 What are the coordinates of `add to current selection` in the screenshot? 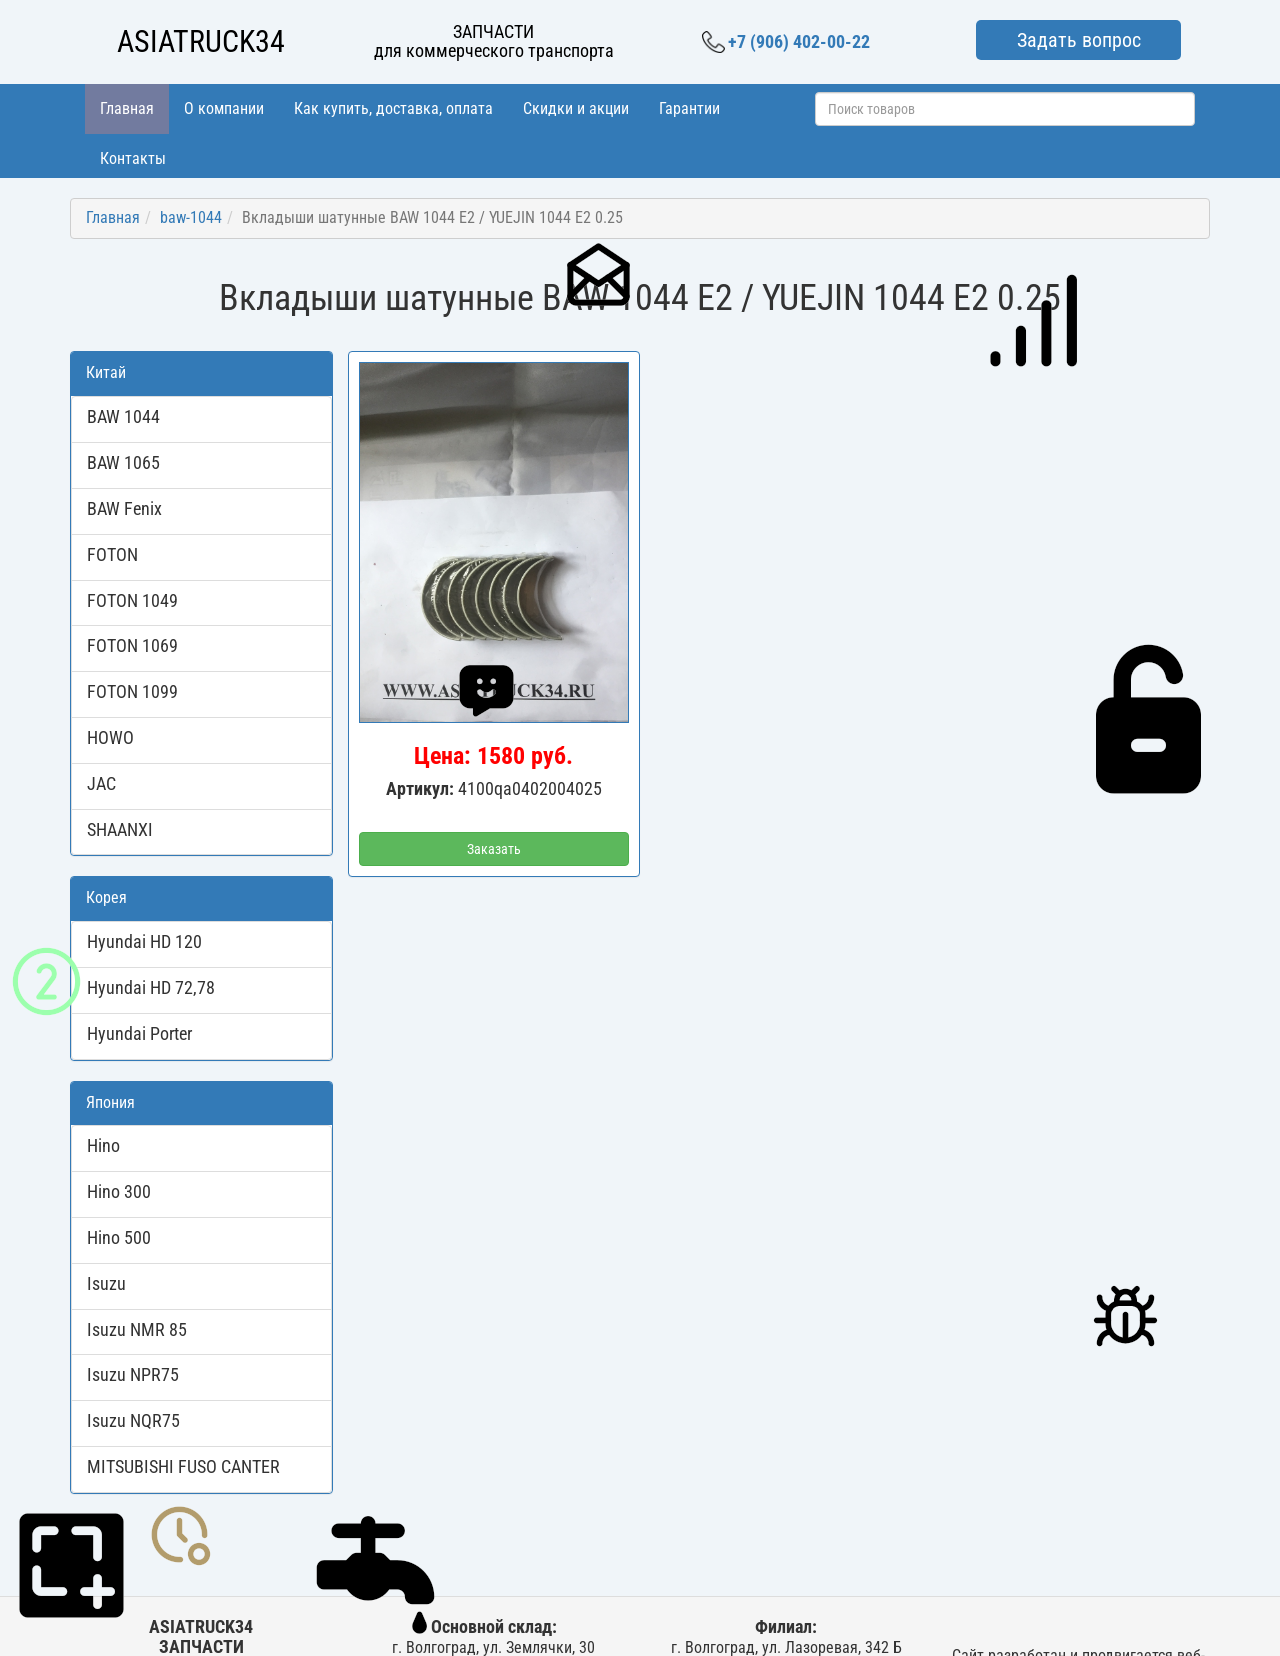 It's located at (71, 1565).